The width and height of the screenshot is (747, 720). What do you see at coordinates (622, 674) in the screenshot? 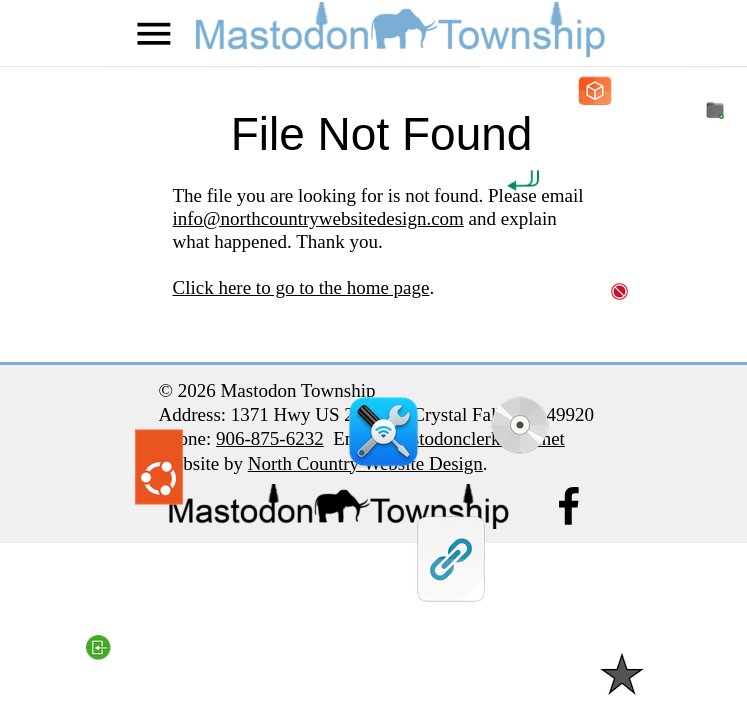
I see `view VIP or important contacts in mail` at bounding box center [622, 674].